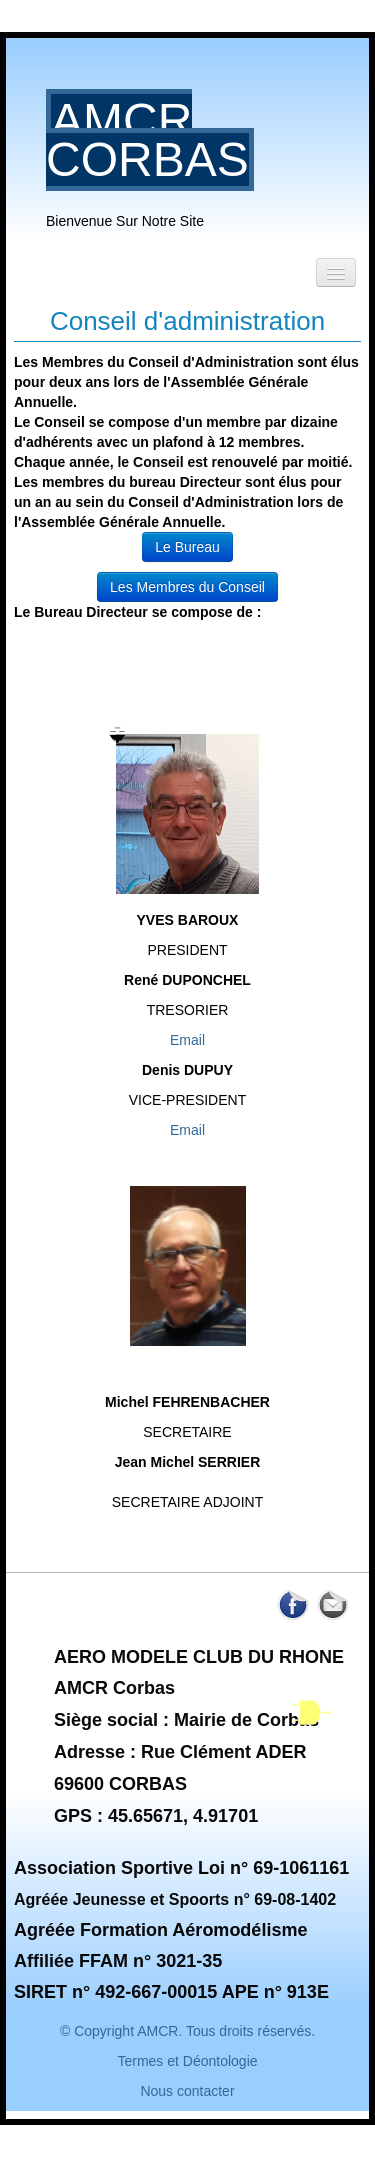  Describe the element at coordinates (117, 735) in the screenshot. I see `access platformer game level` at that location.